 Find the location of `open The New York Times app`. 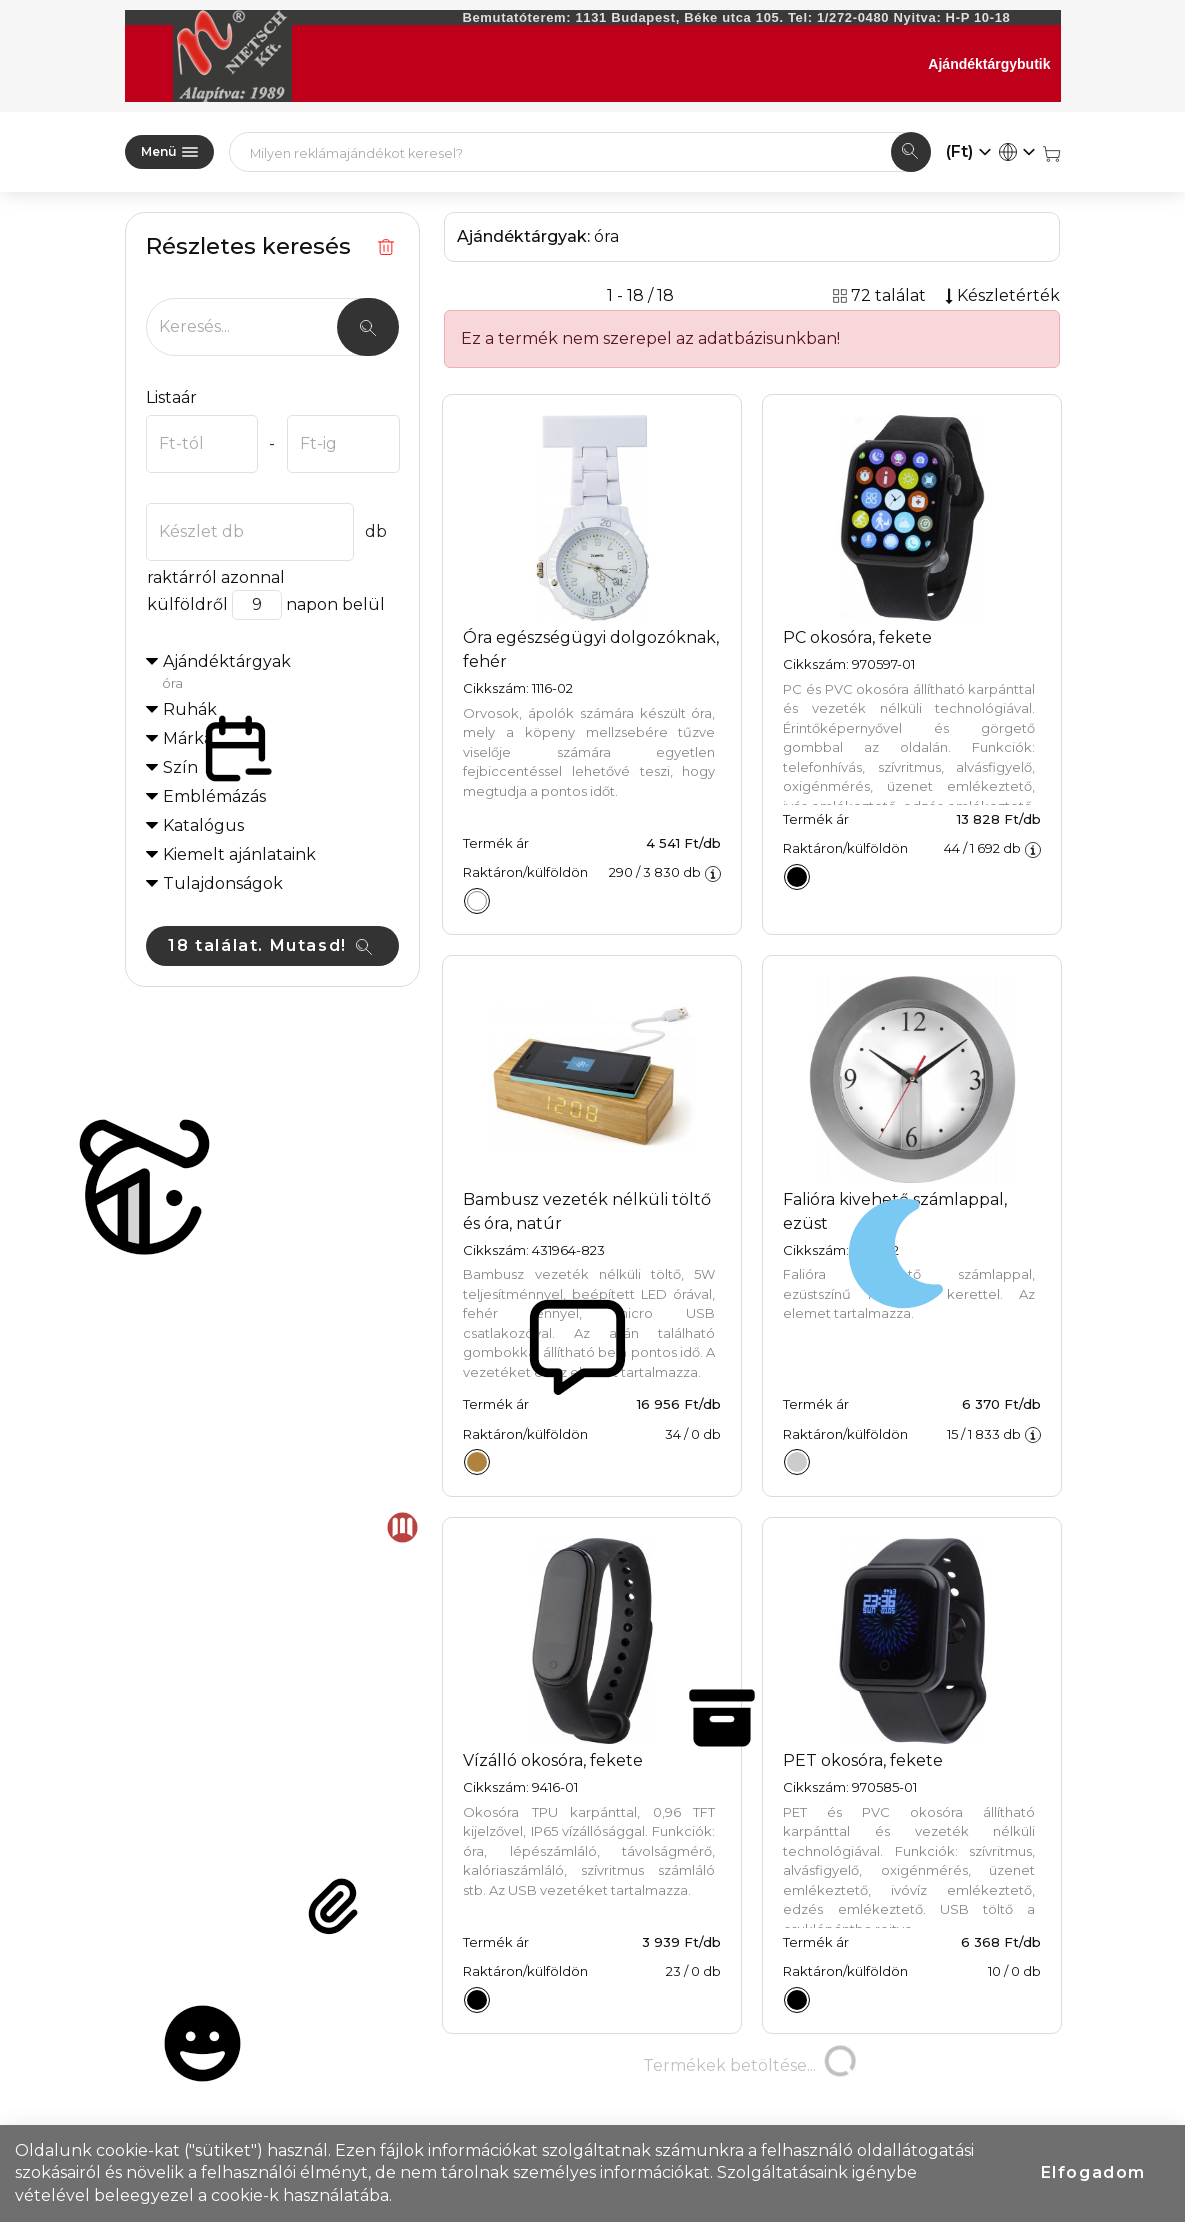

open The New York Times app is located at coordinates (144, 1184).